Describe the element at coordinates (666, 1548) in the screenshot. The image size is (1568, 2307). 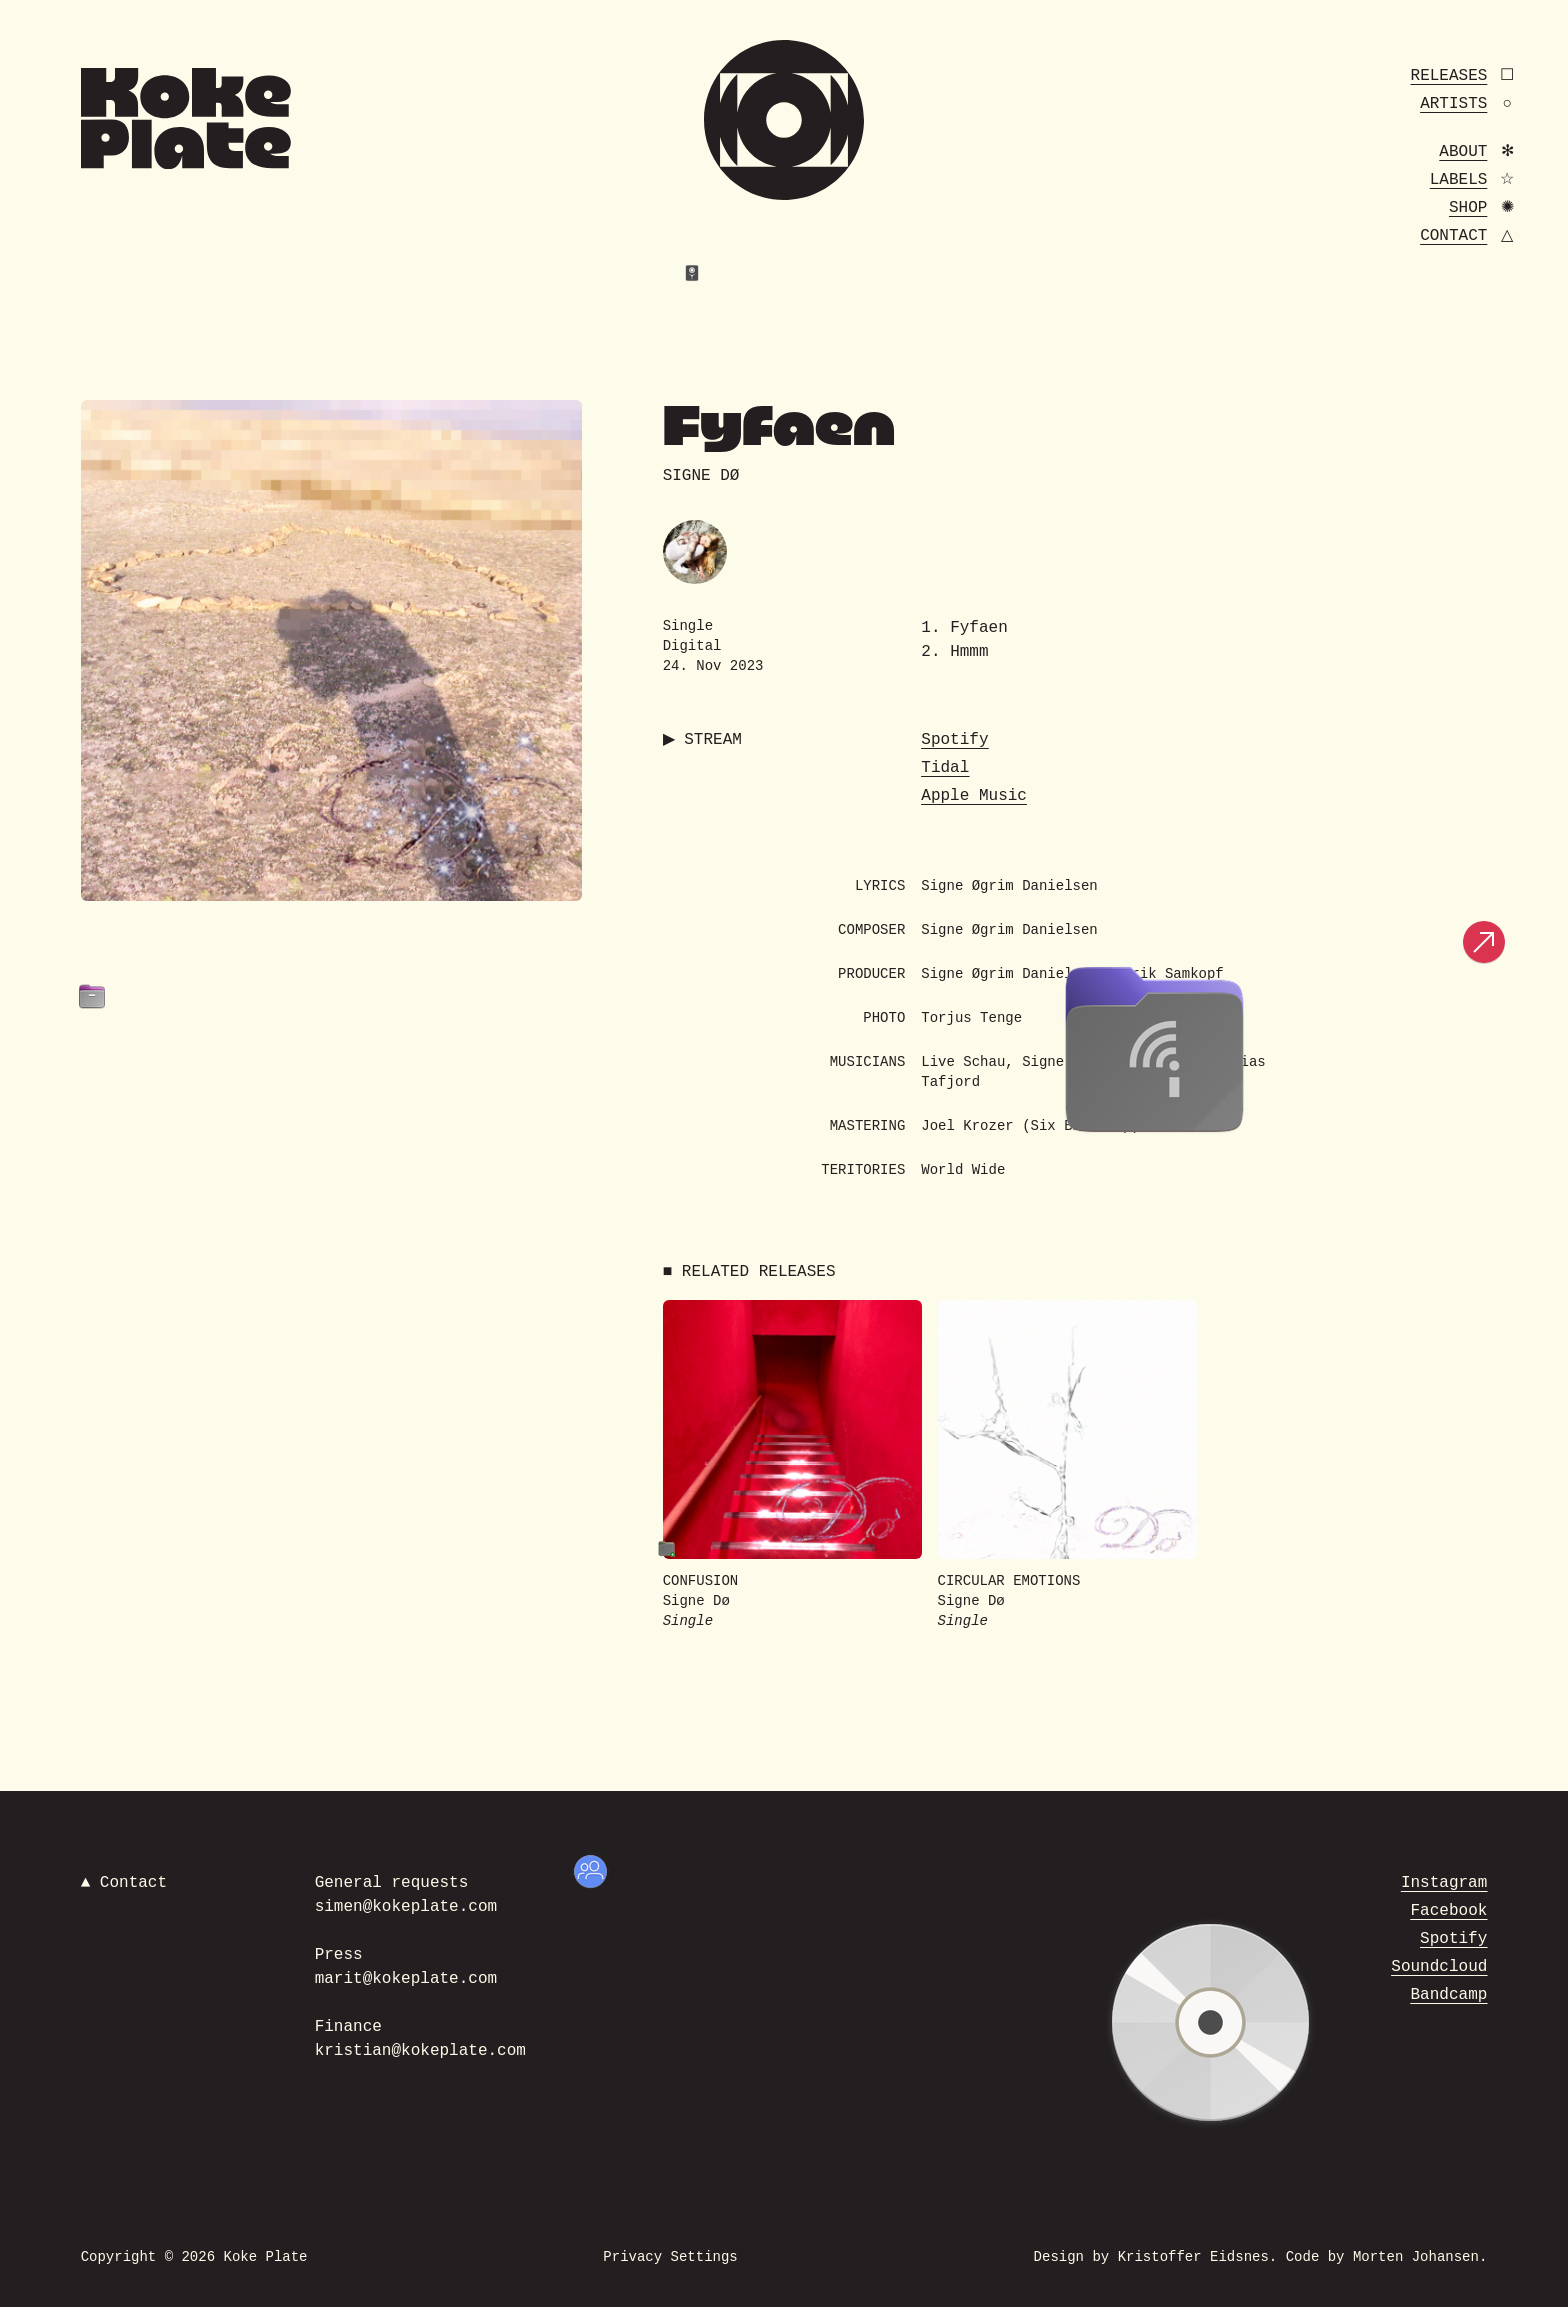
I see `create a new folder` at that location.